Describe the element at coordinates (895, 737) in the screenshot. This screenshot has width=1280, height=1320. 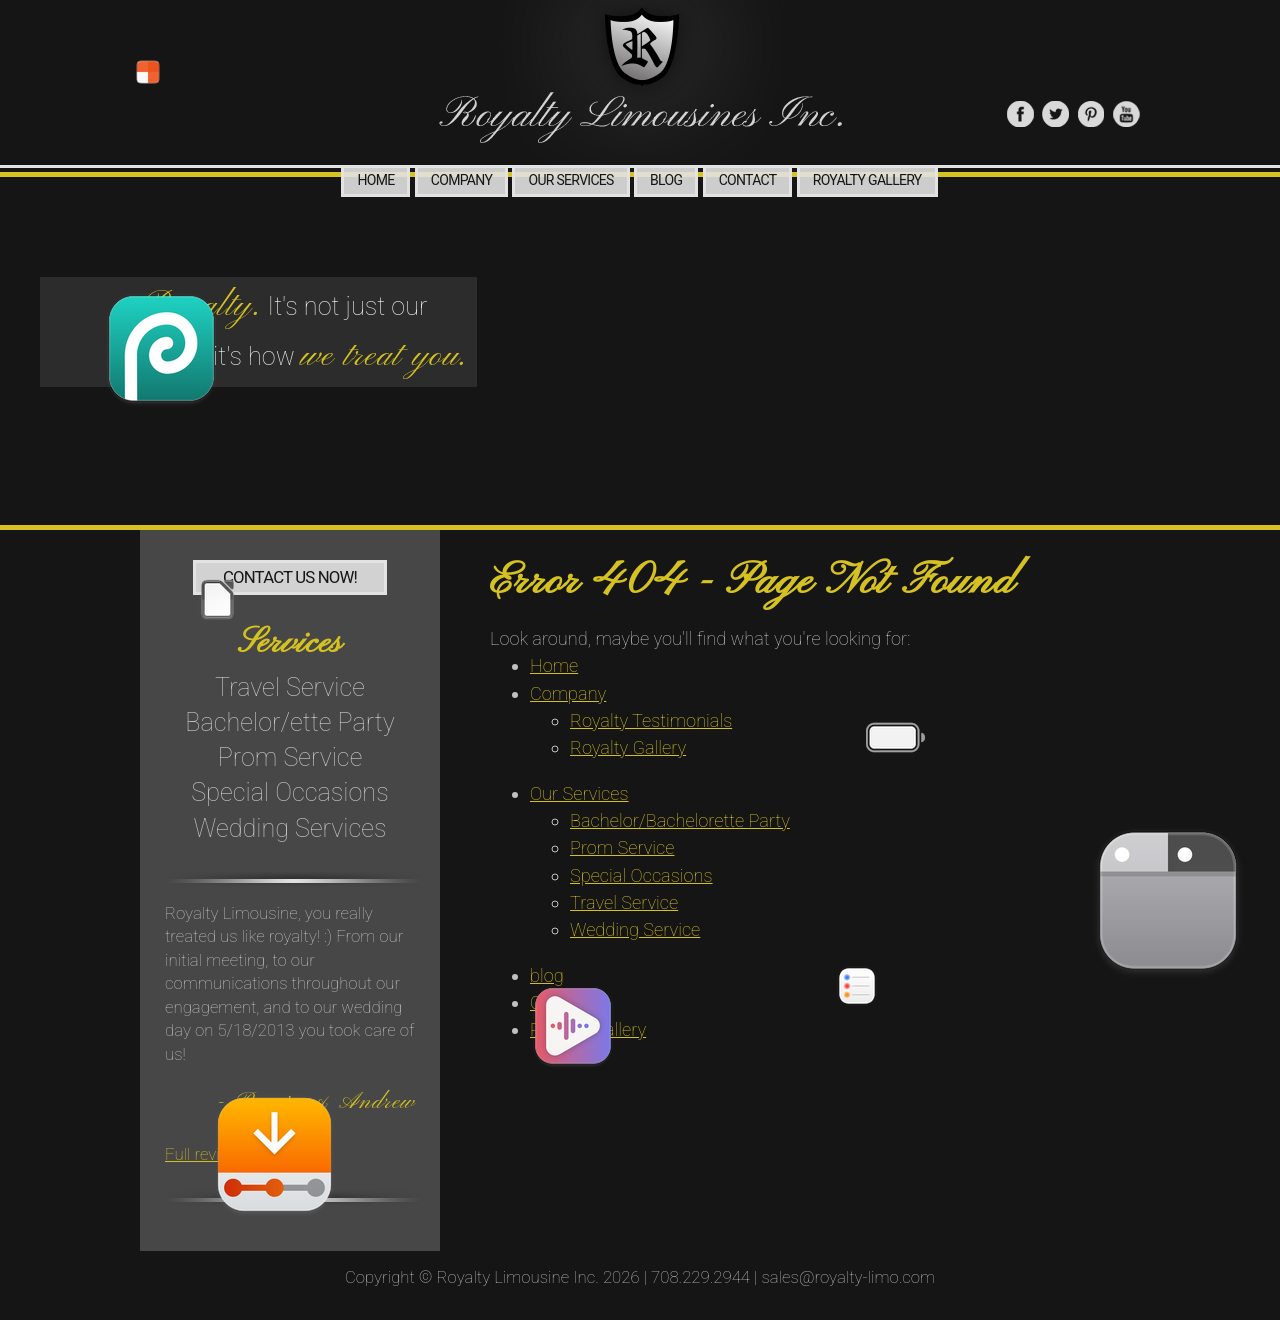
I see `indicates battery is fully charged` at that location.